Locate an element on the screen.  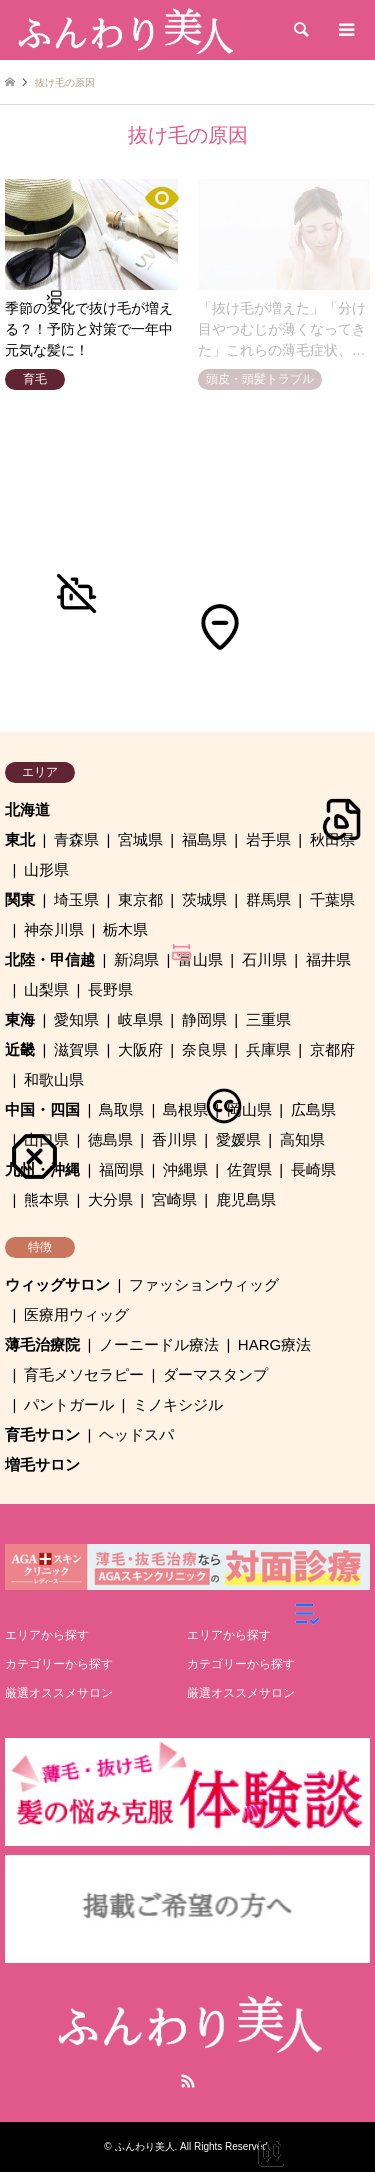
indicates content is licensed under creative commons is located at coordinates (224, 1106).